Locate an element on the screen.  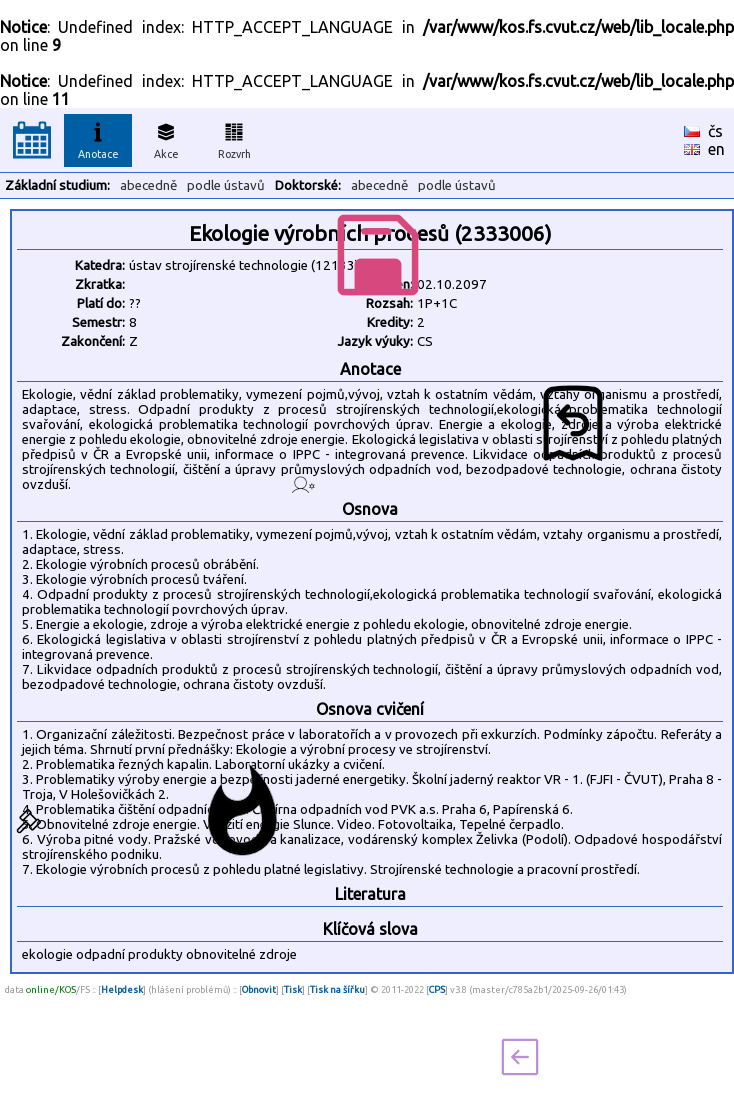
view trending or popular content is located at coordinates (242, 812).